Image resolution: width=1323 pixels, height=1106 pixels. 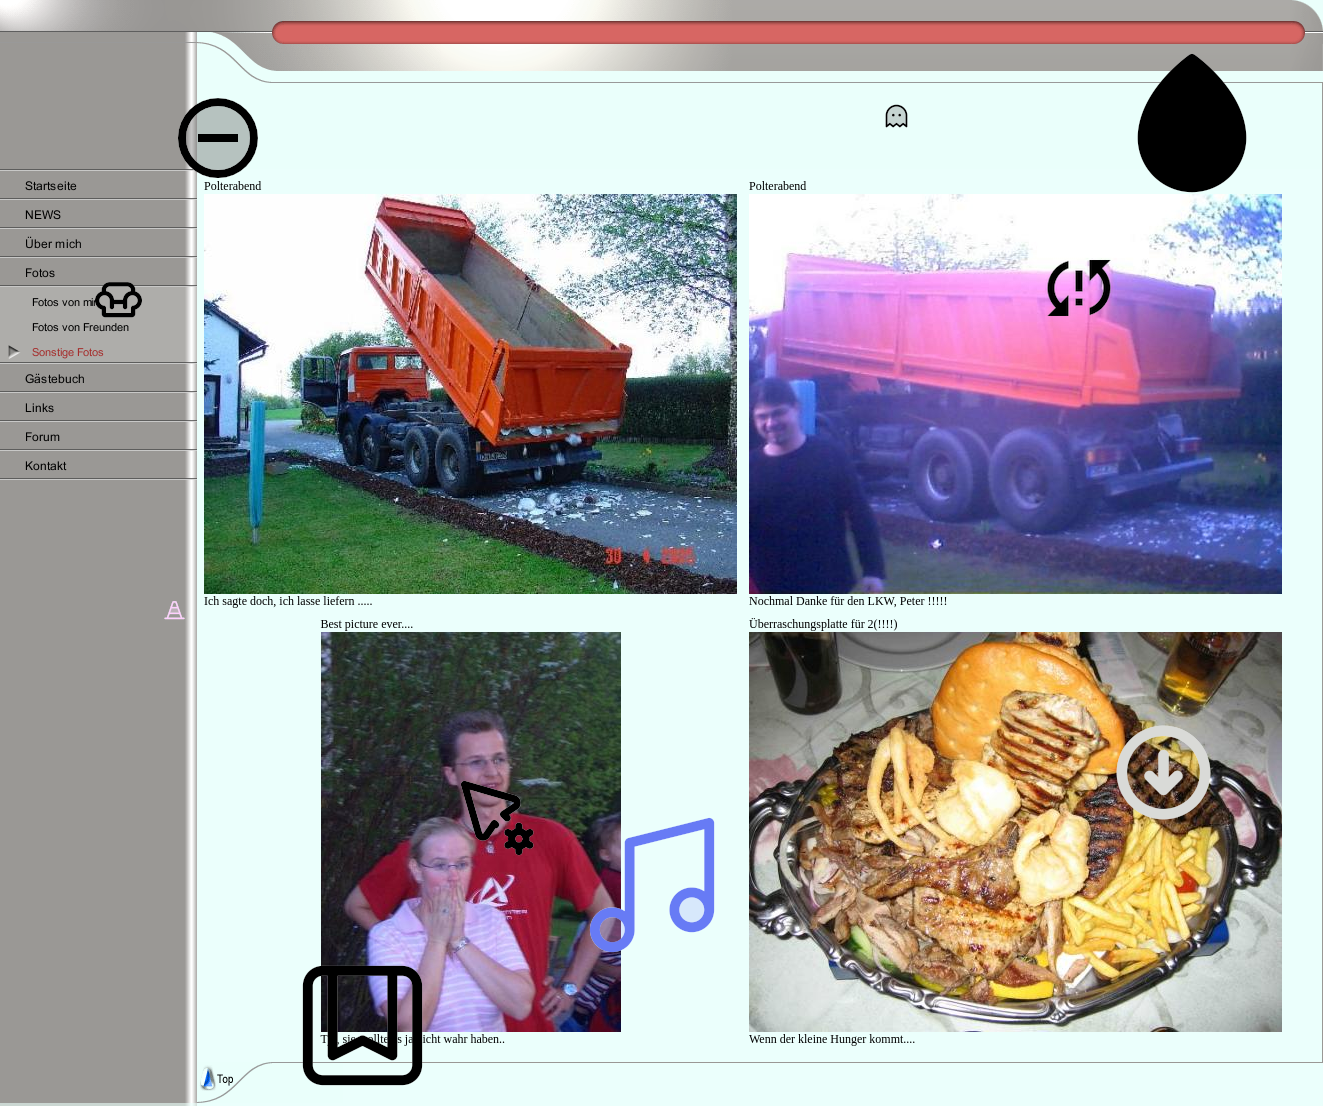 What do you see at coordinates (218, 138) in the screenshot?
I see `do not disturb mode is enabled` at bounding box center [218, 138].